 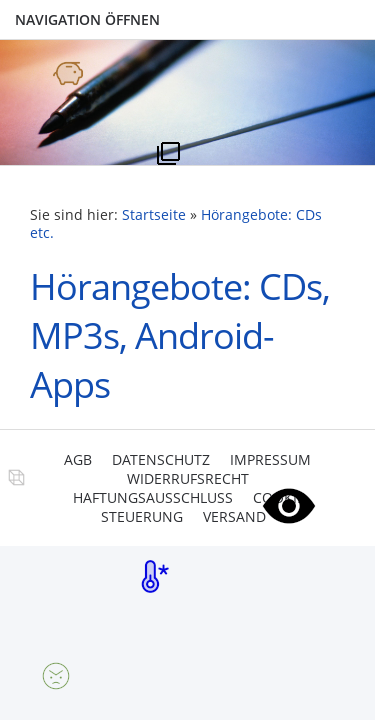 What do you see at coordinates (168, 153) in the screenshot?
I see `indicates no filter is applied` at bounding box center [168, 153].